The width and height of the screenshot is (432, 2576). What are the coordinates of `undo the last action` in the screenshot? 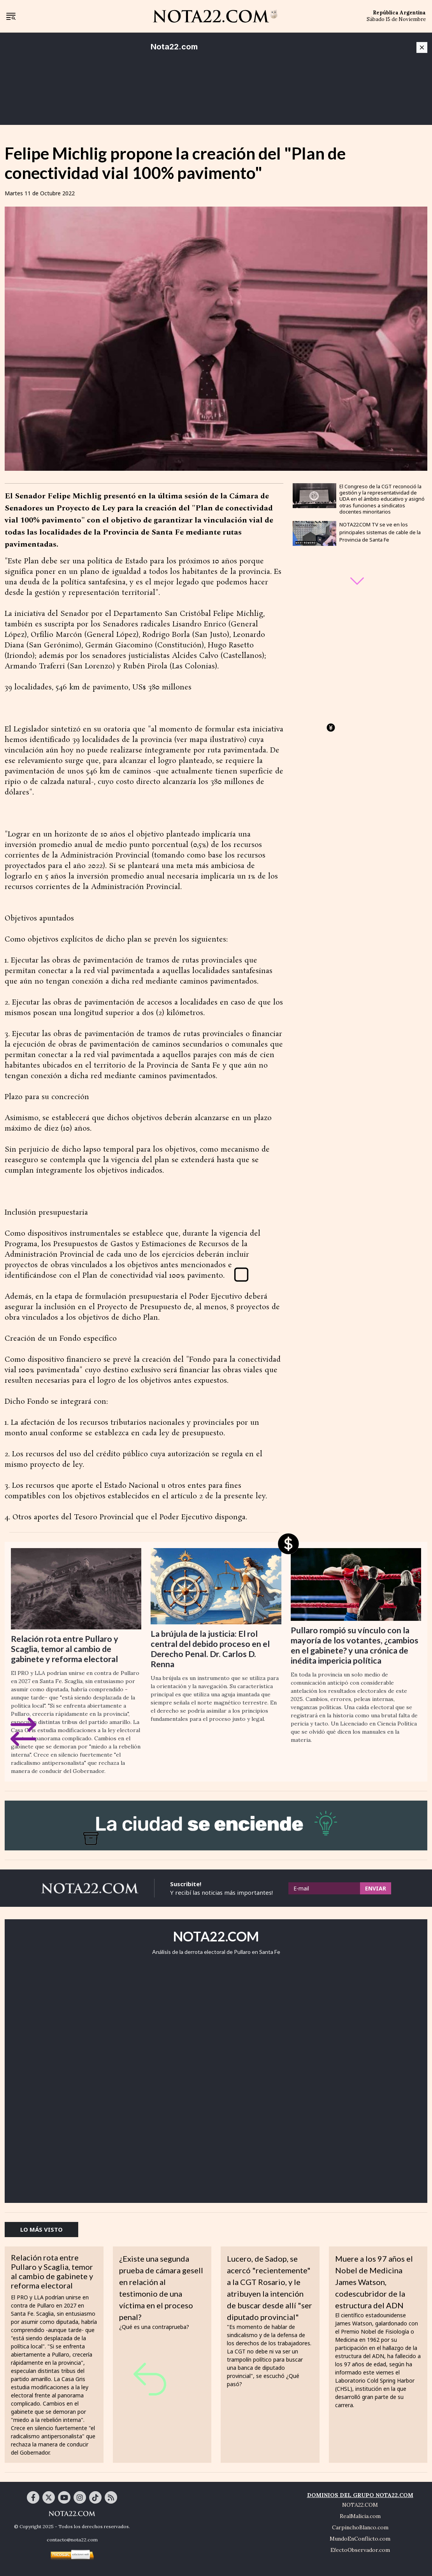 It's located at (150, 2379).